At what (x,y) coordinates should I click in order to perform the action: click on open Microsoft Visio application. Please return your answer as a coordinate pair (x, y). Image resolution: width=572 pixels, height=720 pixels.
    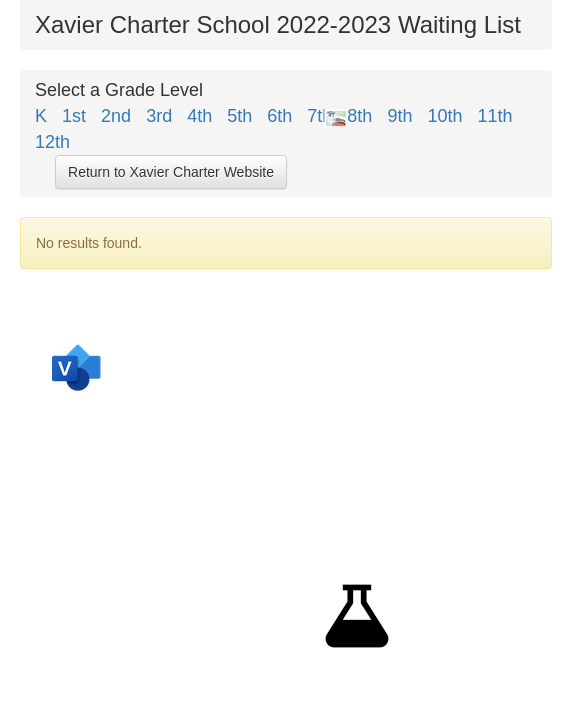
    Looking at the image, I should click on (77, 368).